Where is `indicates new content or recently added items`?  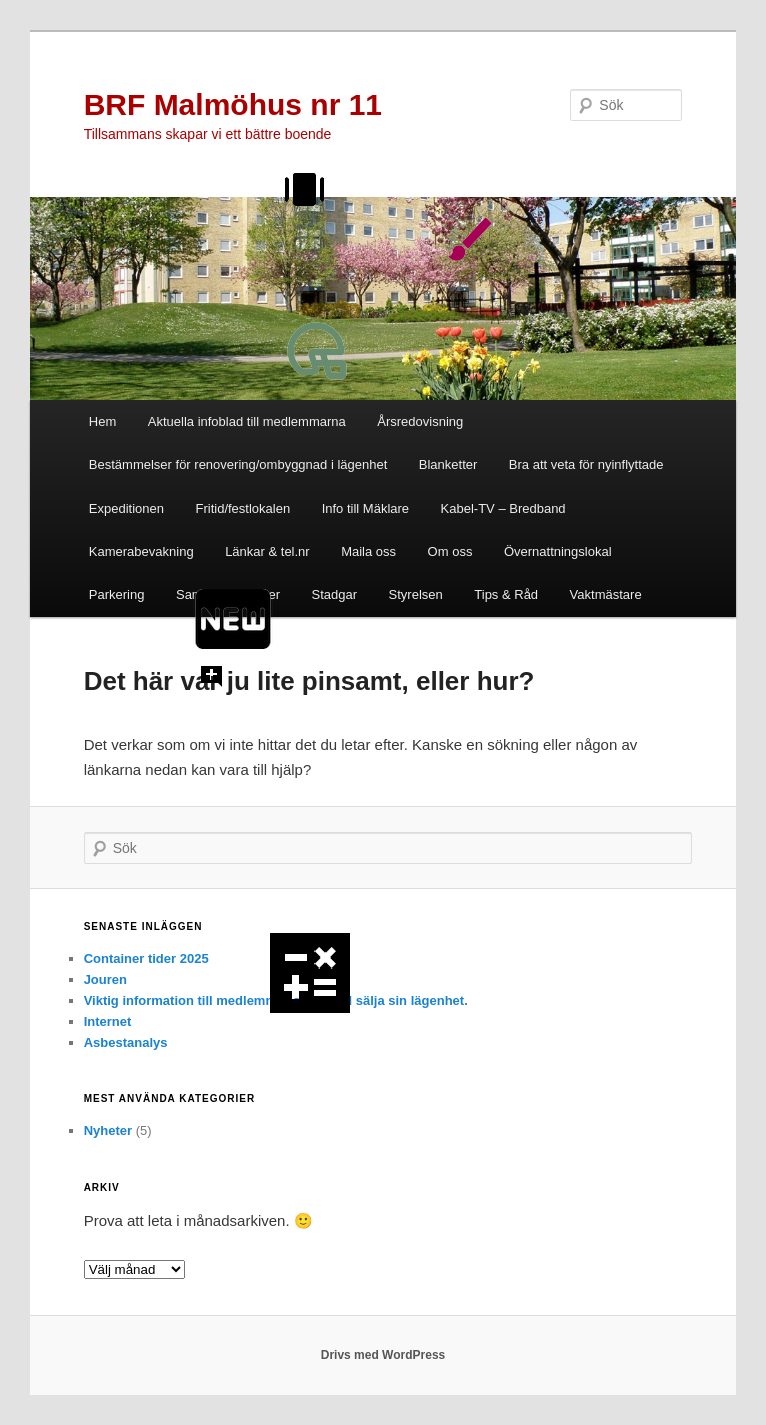
indicates new content or recently added items is located at coordinates (233, 619).